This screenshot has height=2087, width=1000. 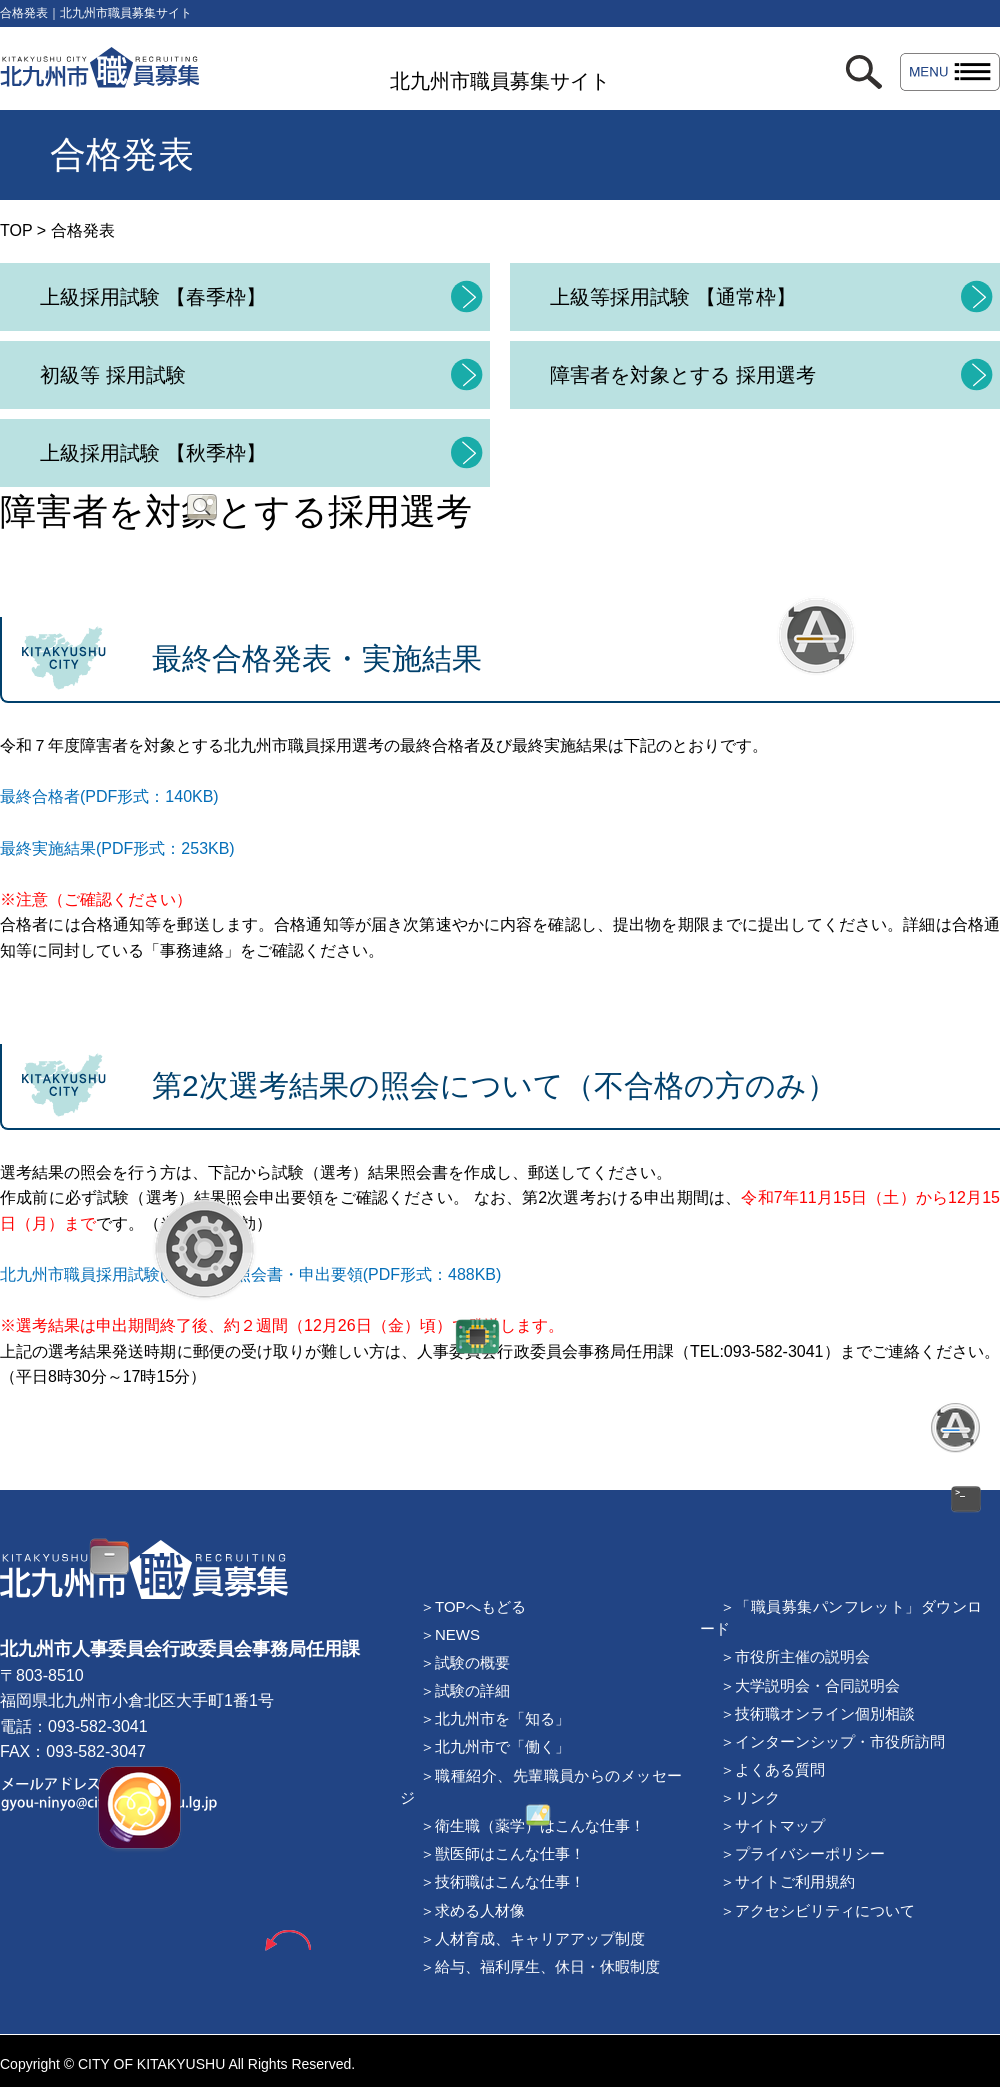 What do you see at coordinates (109, 1556) in the screenshot?
I see `open the file manager application` at bounding box center [109, 1556].